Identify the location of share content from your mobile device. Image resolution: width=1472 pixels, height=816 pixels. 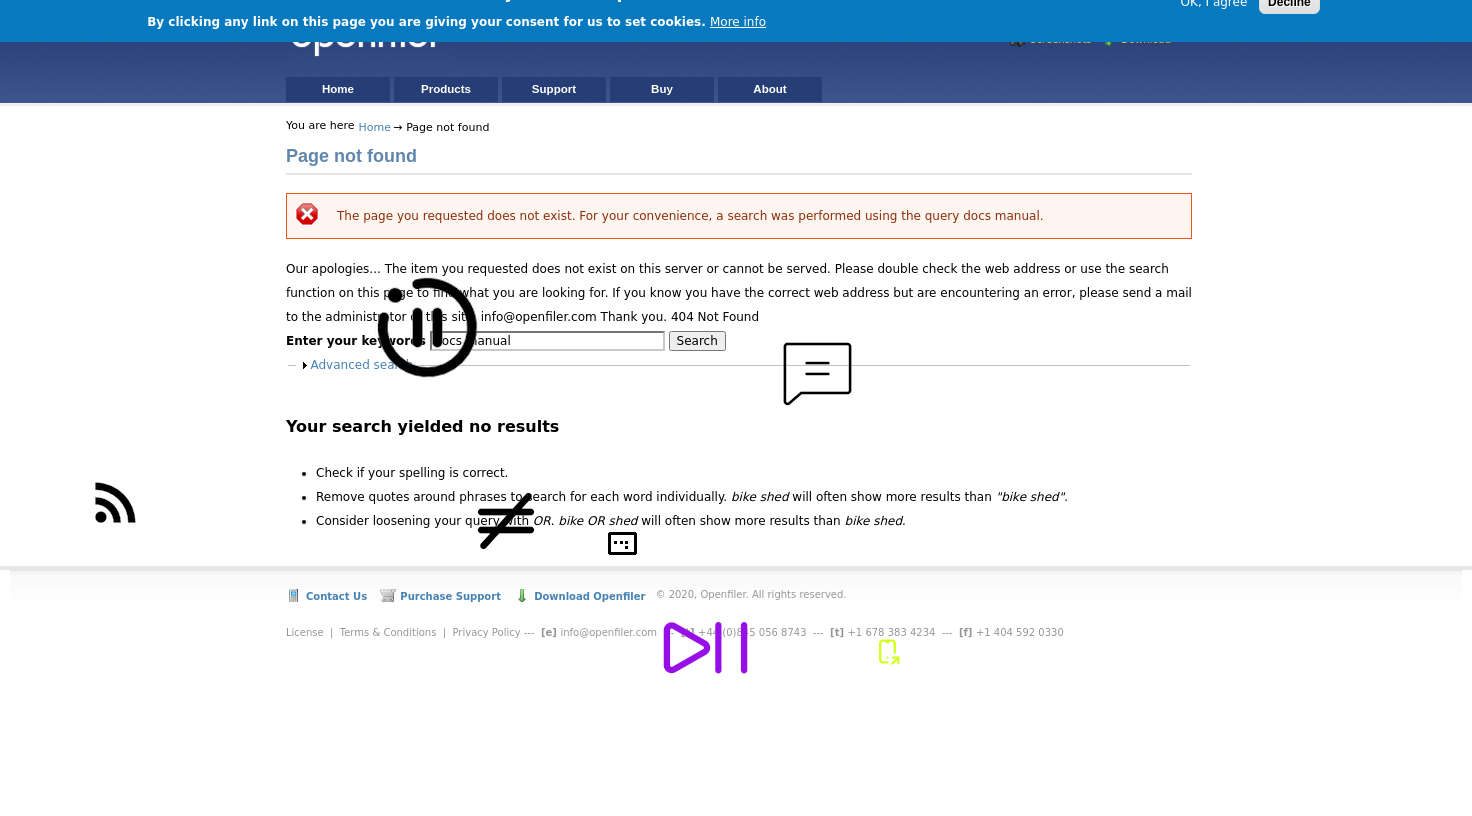
(887, 651).